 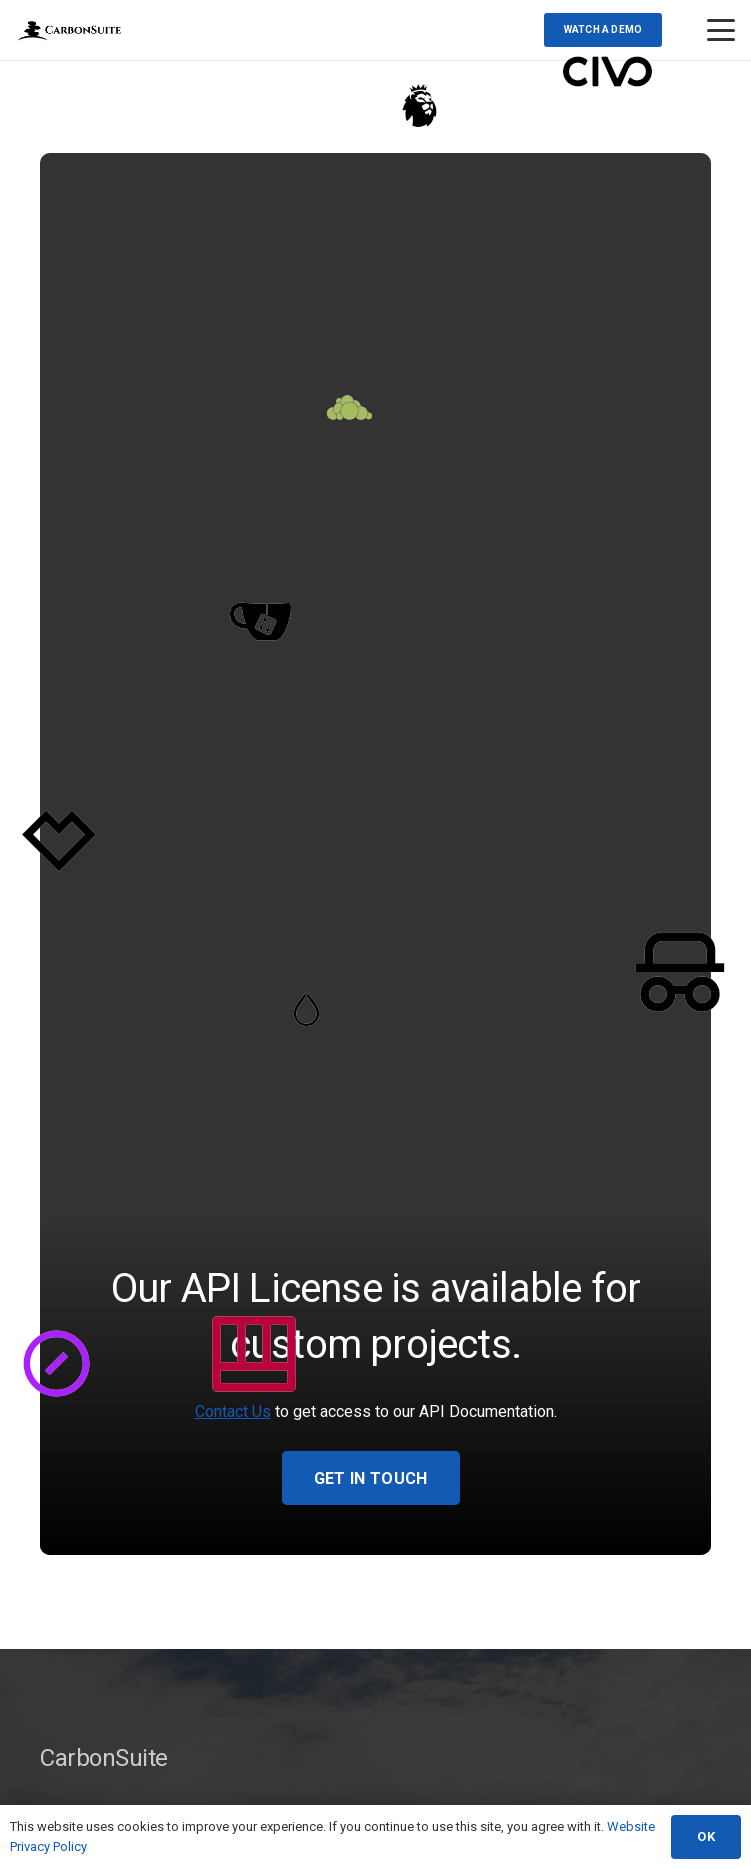 What do you see at coordinates (254, 1354) in the screenshot?
I see `view data in table format` at bounding box center [254, 1354].